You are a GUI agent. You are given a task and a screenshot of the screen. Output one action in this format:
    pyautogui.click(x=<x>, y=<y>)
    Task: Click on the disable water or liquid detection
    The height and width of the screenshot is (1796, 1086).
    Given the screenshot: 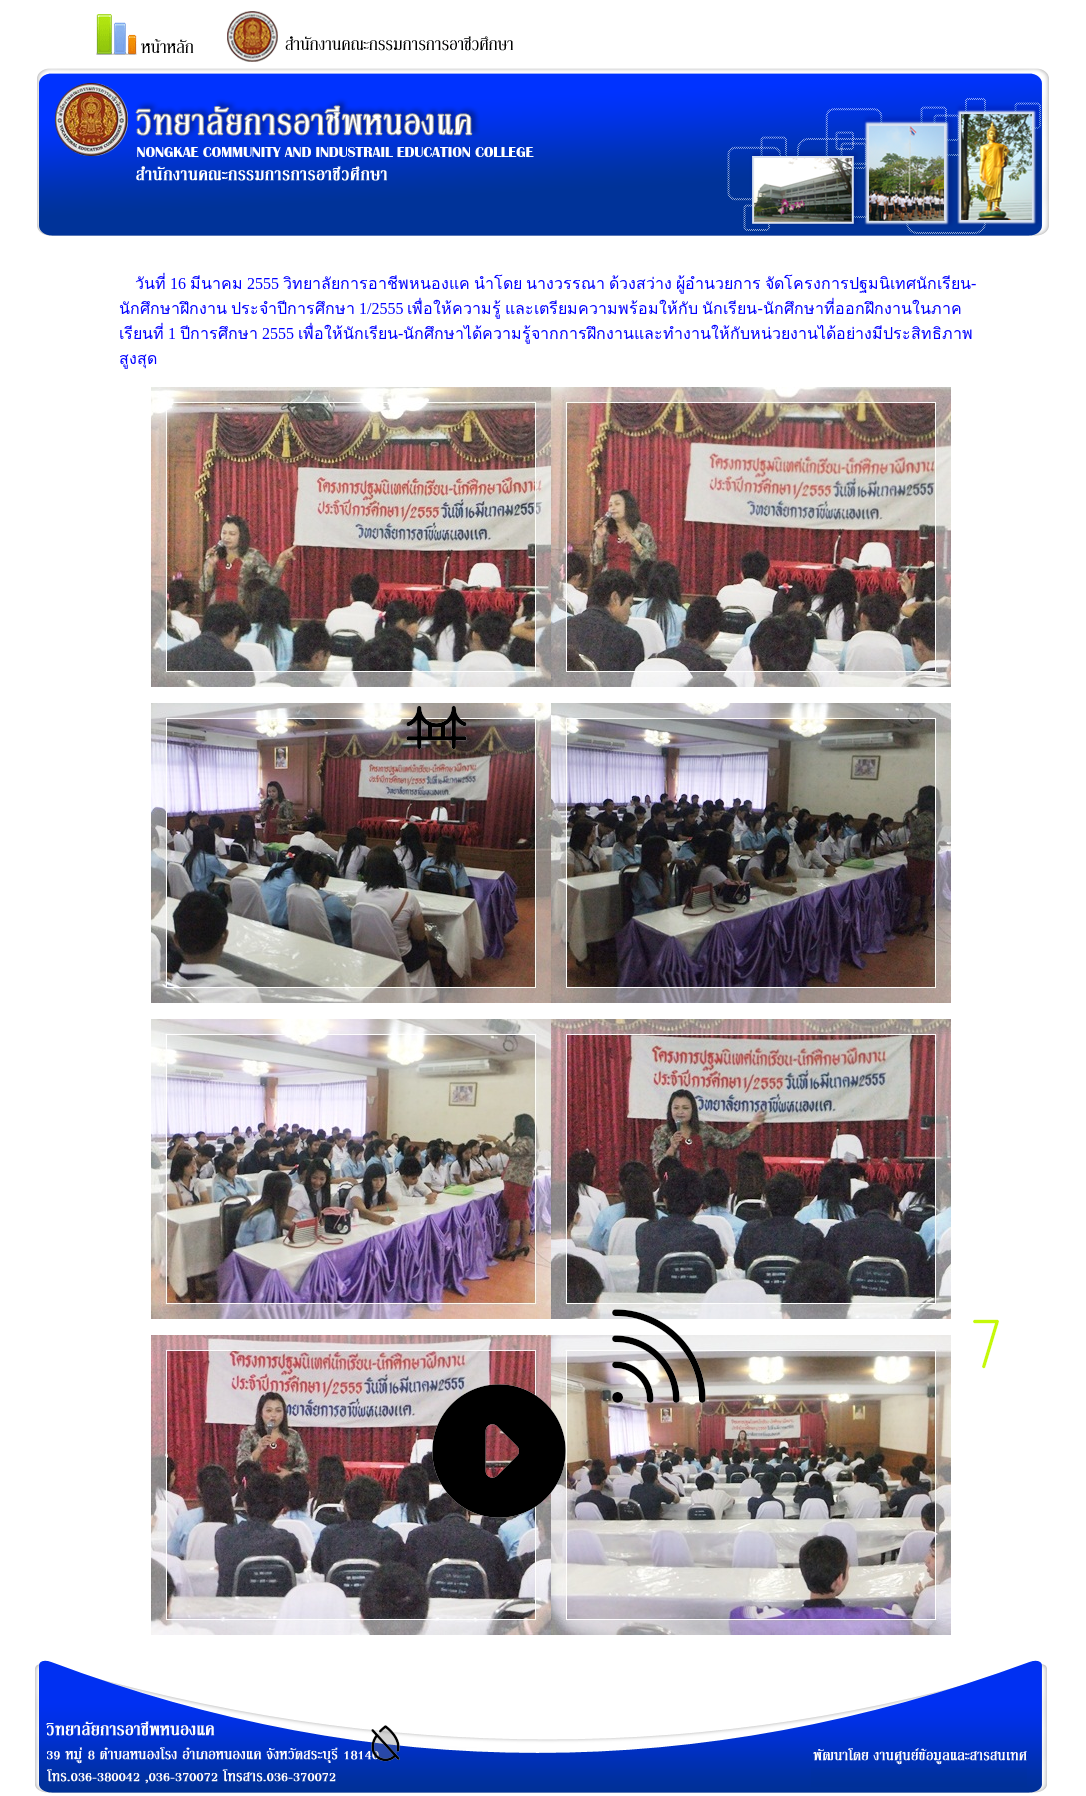 What is the action you would take?
    pyautogui.click(x=385, y=1744)
    